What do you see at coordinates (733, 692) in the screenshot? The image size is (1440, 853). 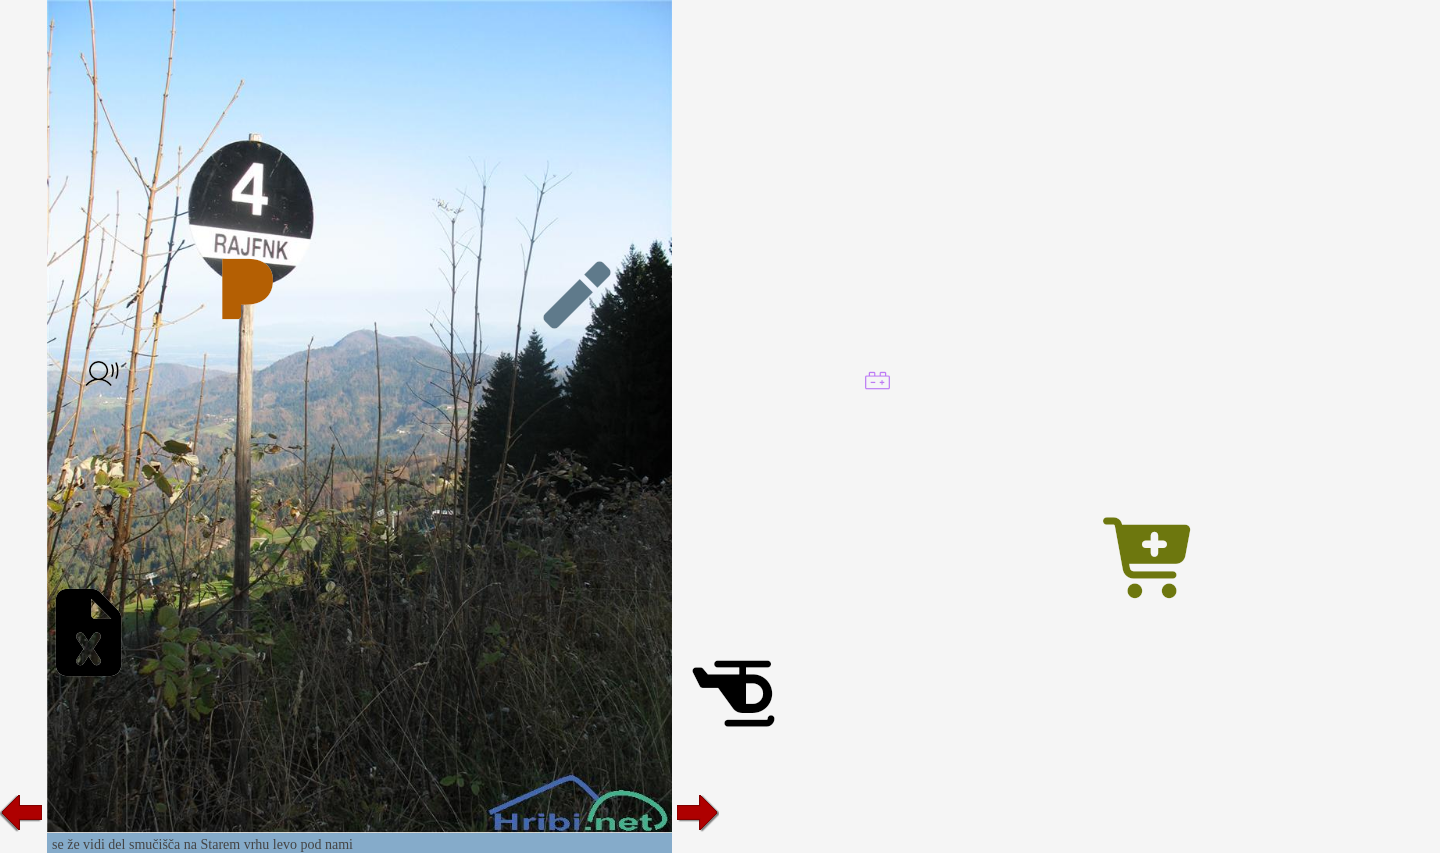 I see `helicopter transportation option` at bounding box center [733, 692].